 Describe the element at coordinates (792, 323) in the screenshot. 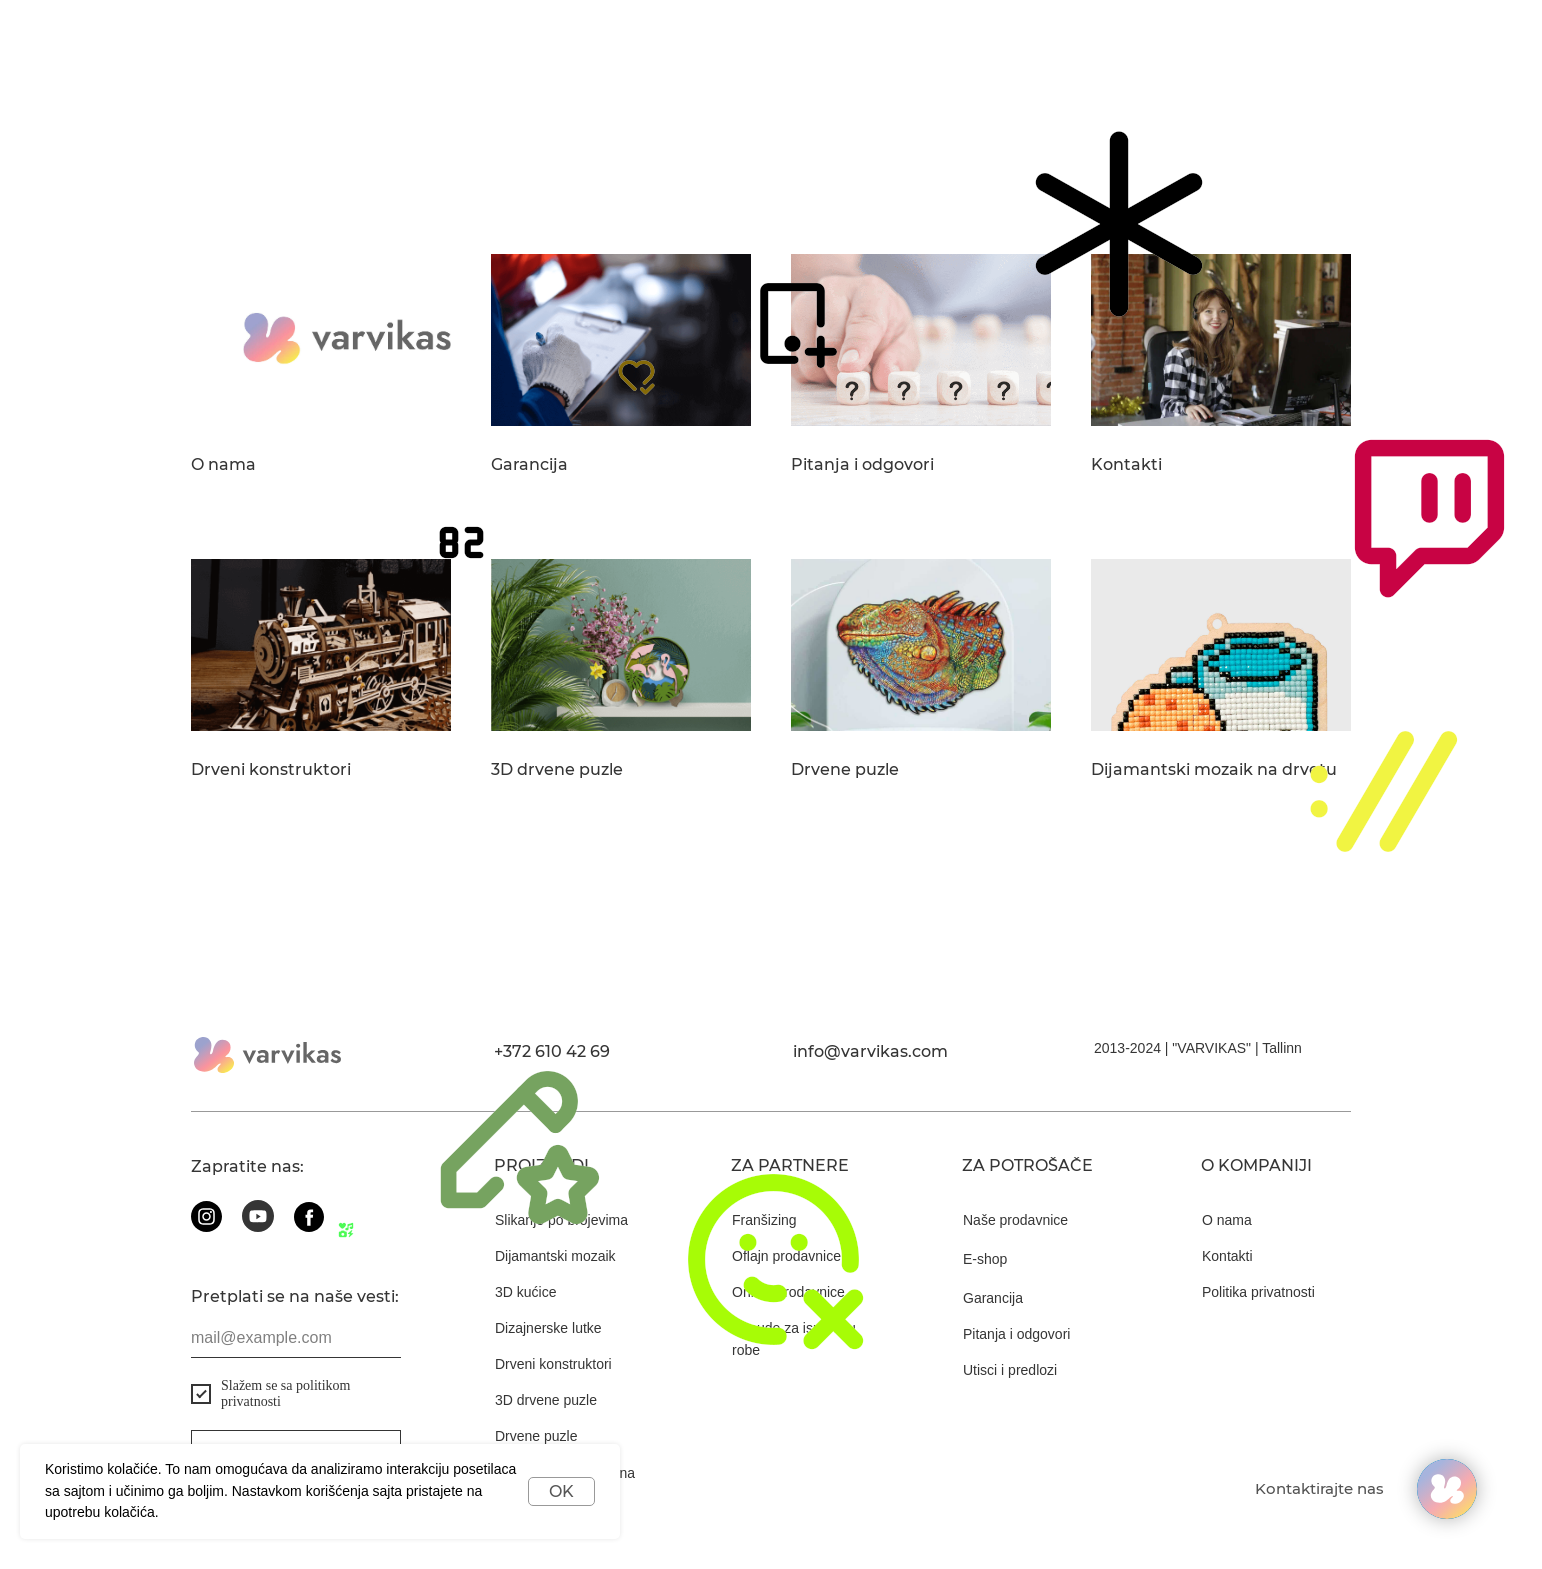

I see `add a new tablet device` at that location.